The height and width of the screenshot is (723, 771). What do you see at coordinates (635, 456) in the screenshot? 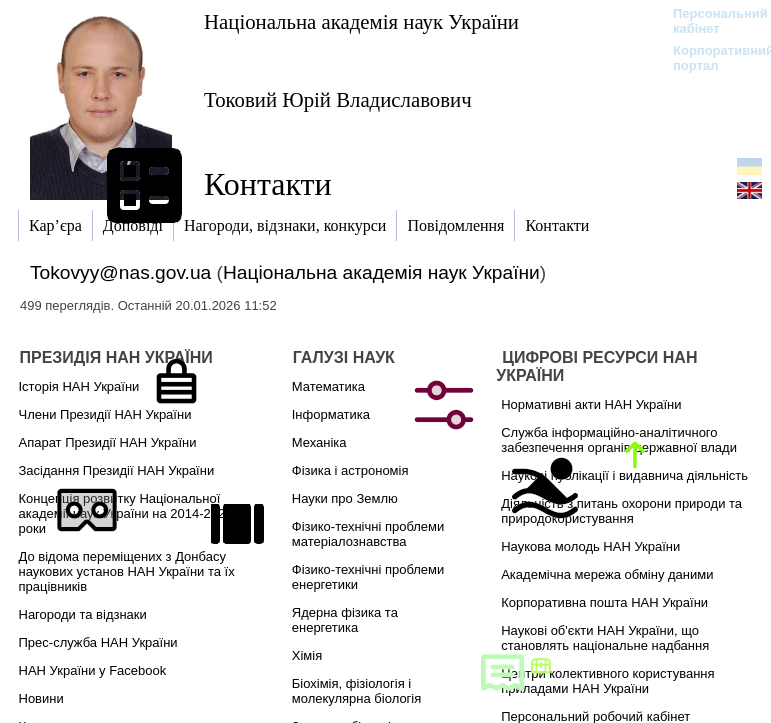
I see `move item up in a list` at bounding box center [635, 456].